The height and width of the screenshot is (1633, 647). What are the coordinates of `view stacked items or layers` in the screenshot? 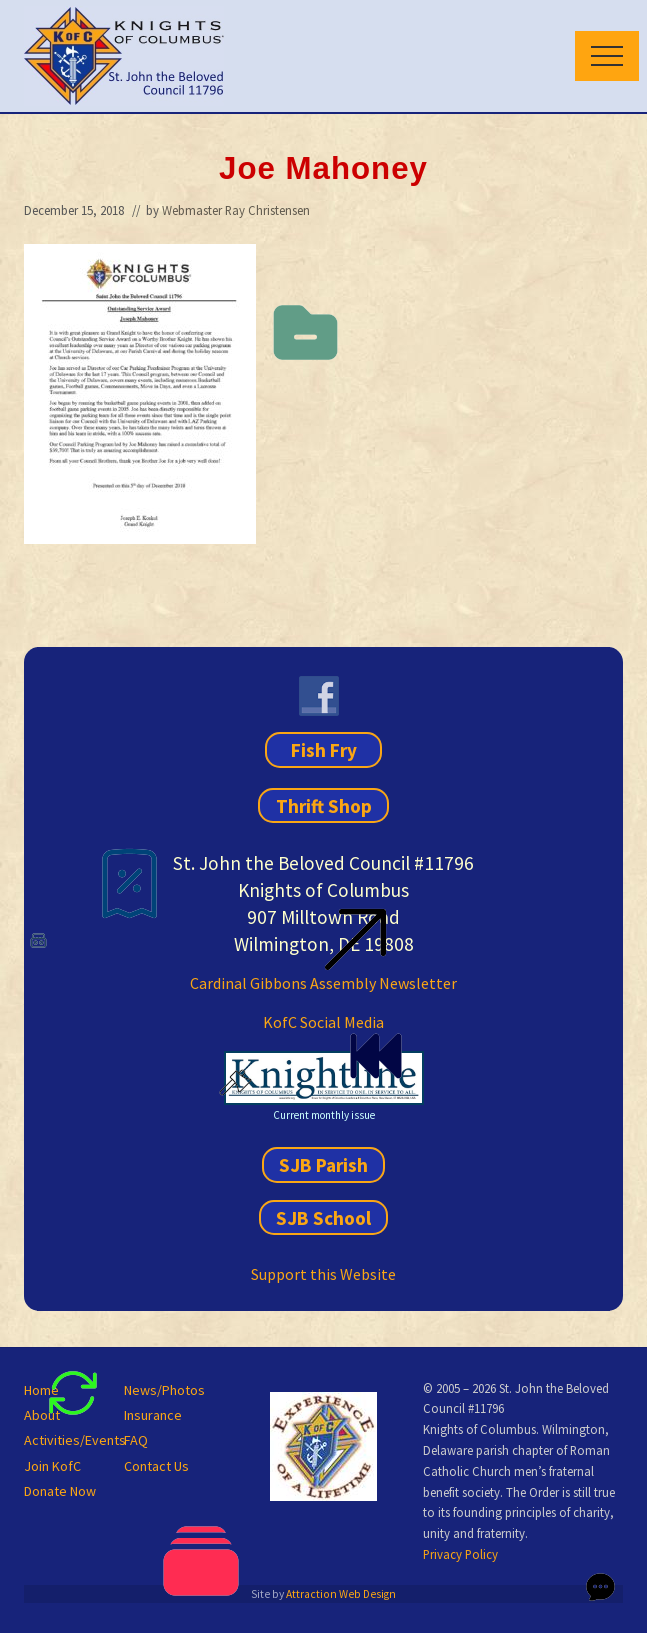 It's located at (201, 1561).